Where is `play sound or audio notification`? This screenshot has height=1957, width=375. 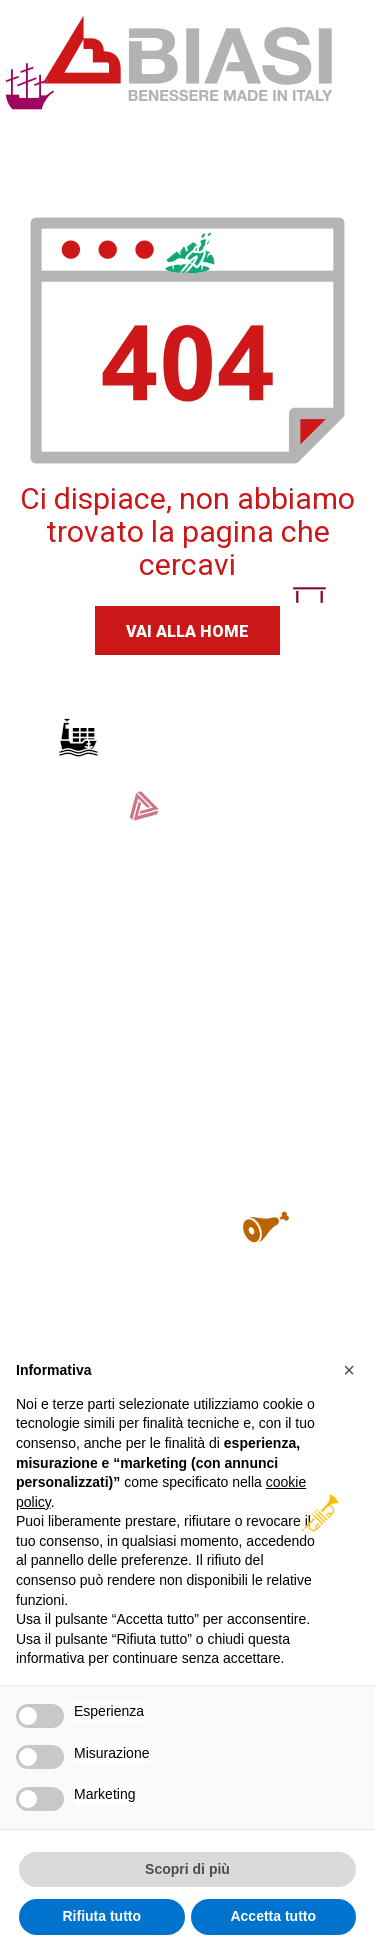 play sound or audio notification is located at coordinates (320, 1513).